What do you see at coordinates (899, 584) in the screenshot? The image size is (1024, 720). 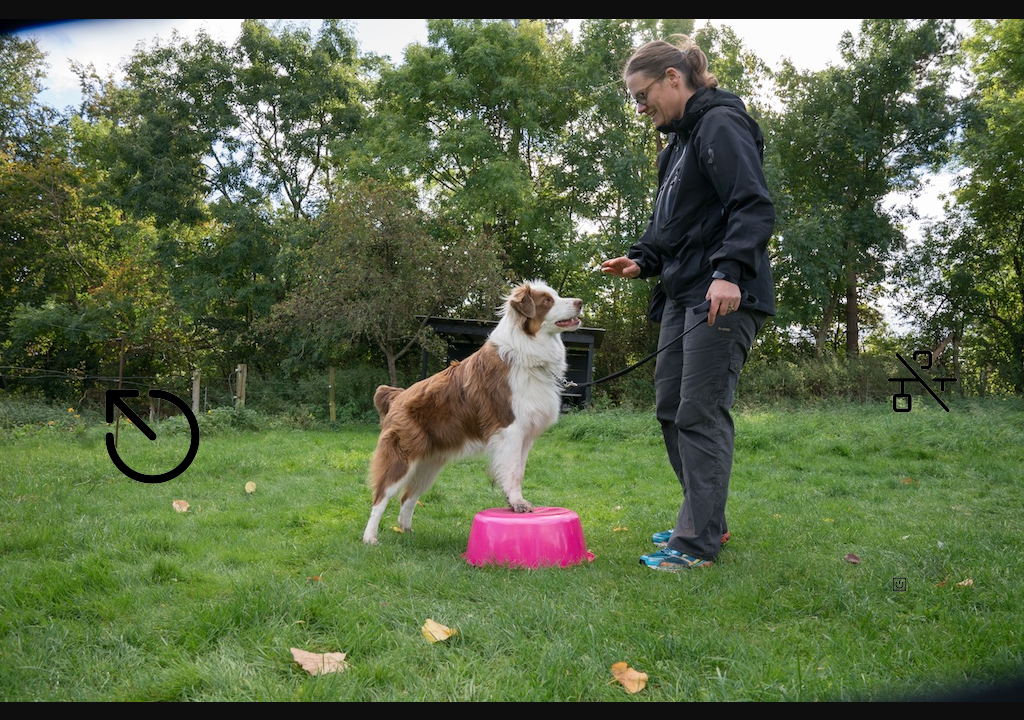 I see `toggle power on or off` at bounding box center [899, 584].